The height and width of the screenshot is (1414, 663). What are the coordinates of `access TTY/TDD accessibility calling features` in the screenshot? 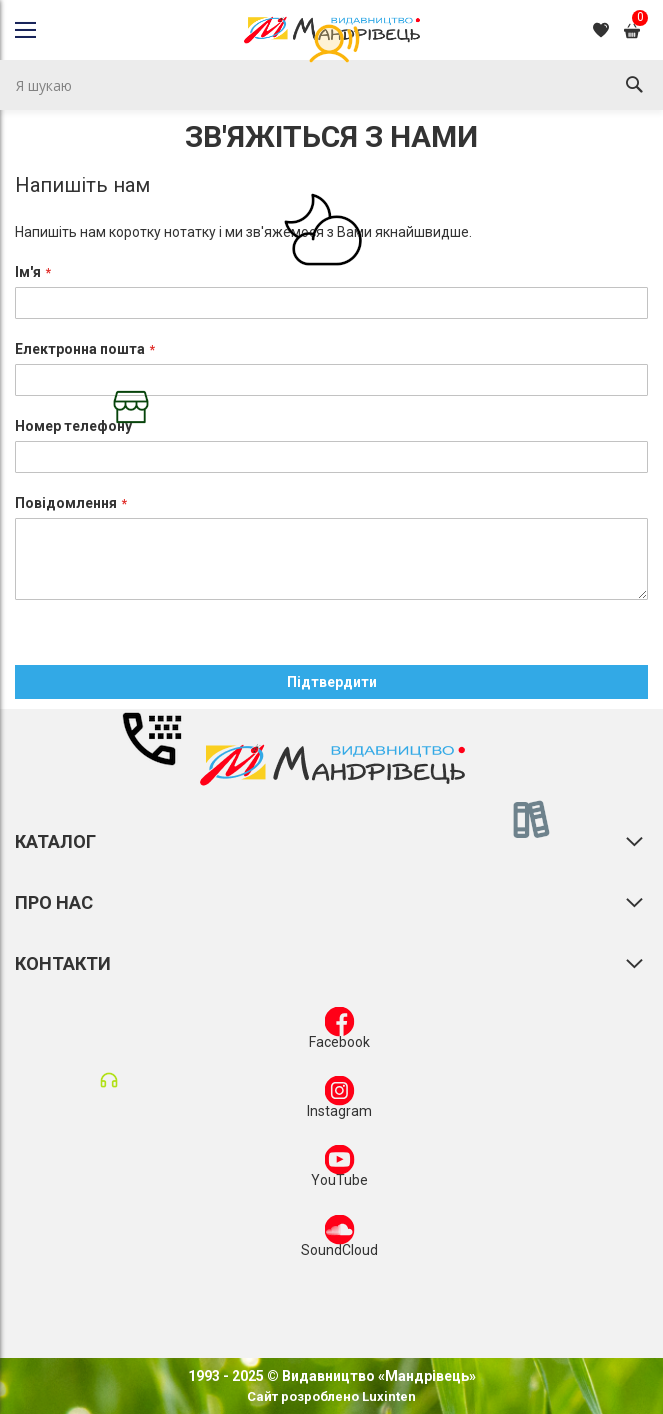 It's located at (152, 739).